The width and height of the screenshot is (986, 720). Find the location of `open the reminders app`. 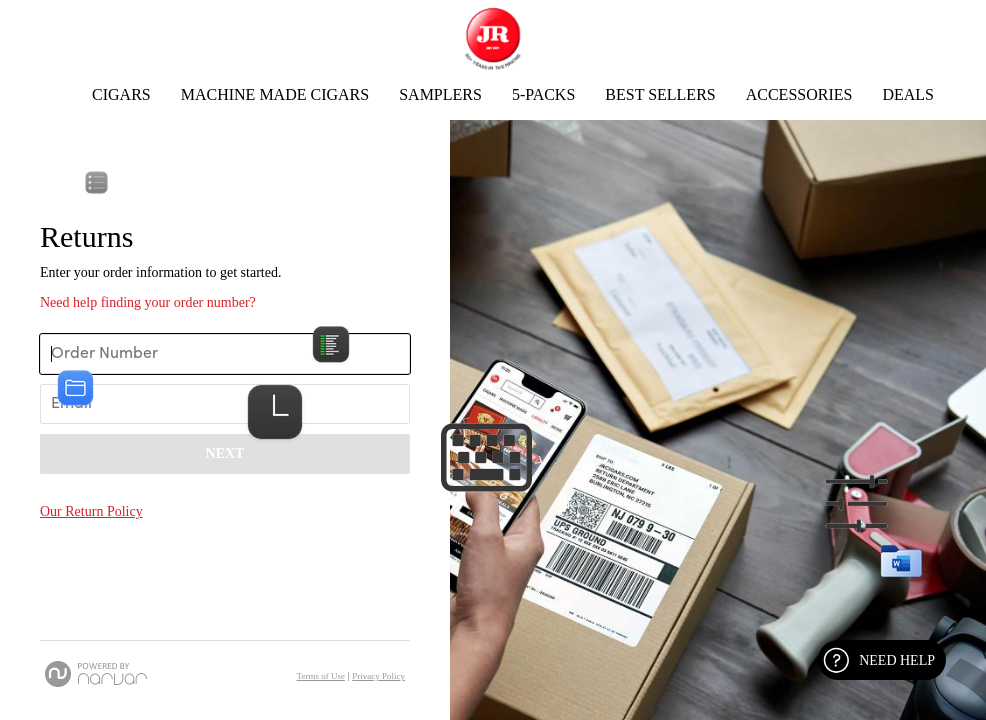

open the reminders app is located at coordinates (96, 182).